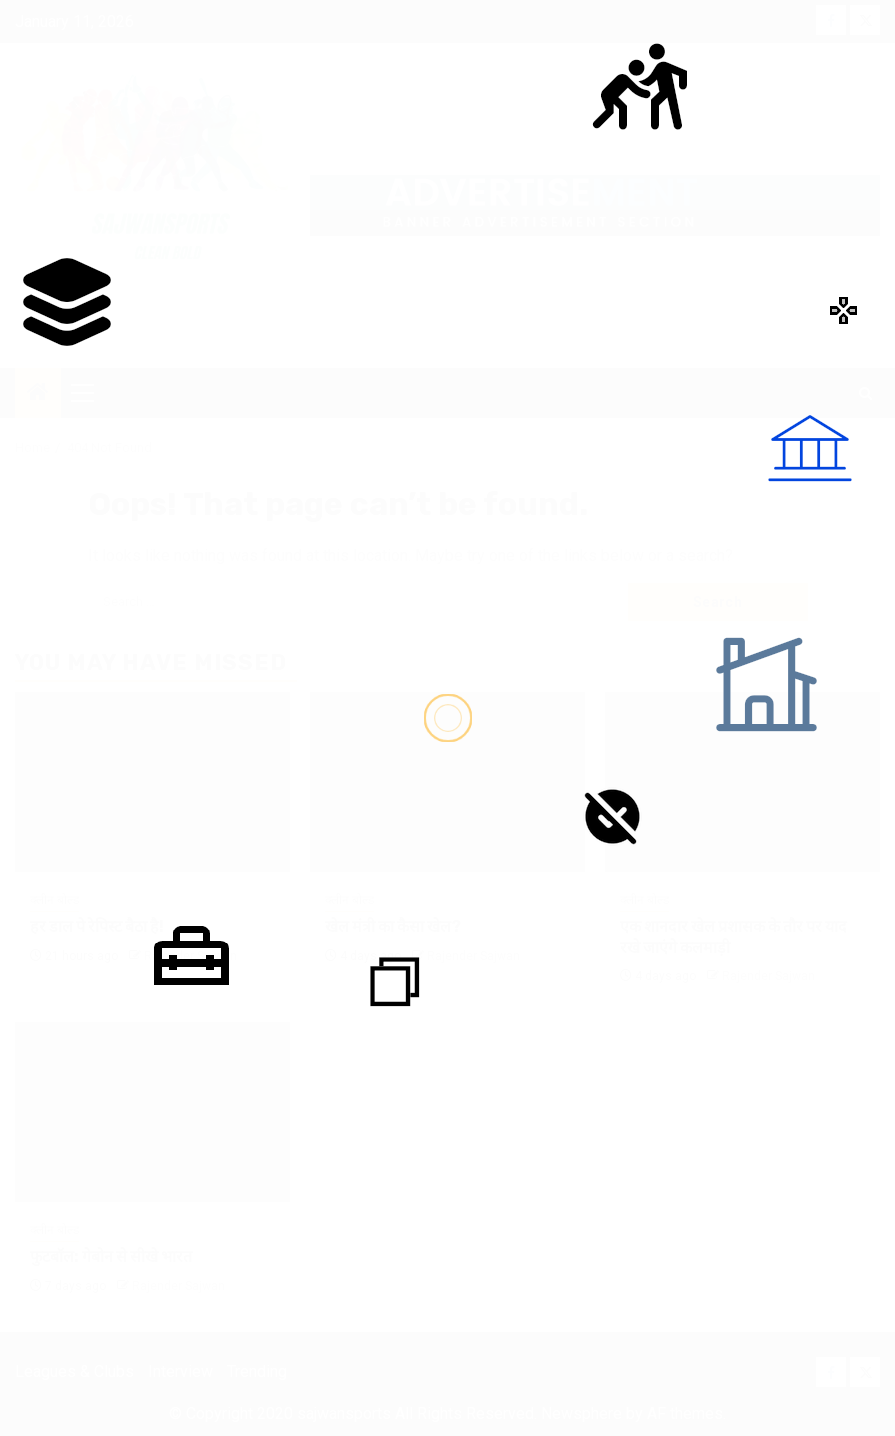 This screenshot has width=895, height=1436. I want to click on view or manage layers, so click(67, 302).